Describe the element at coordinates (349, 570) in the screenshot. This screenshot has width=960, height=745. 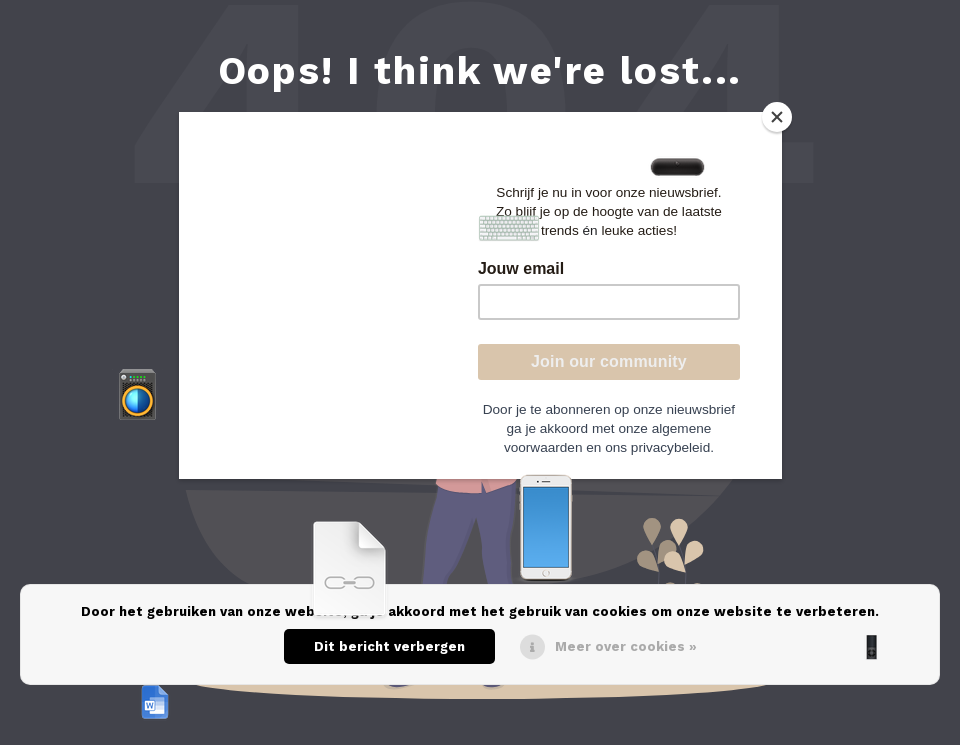
I see `a windows shortcut file (.lnk)` at that location.